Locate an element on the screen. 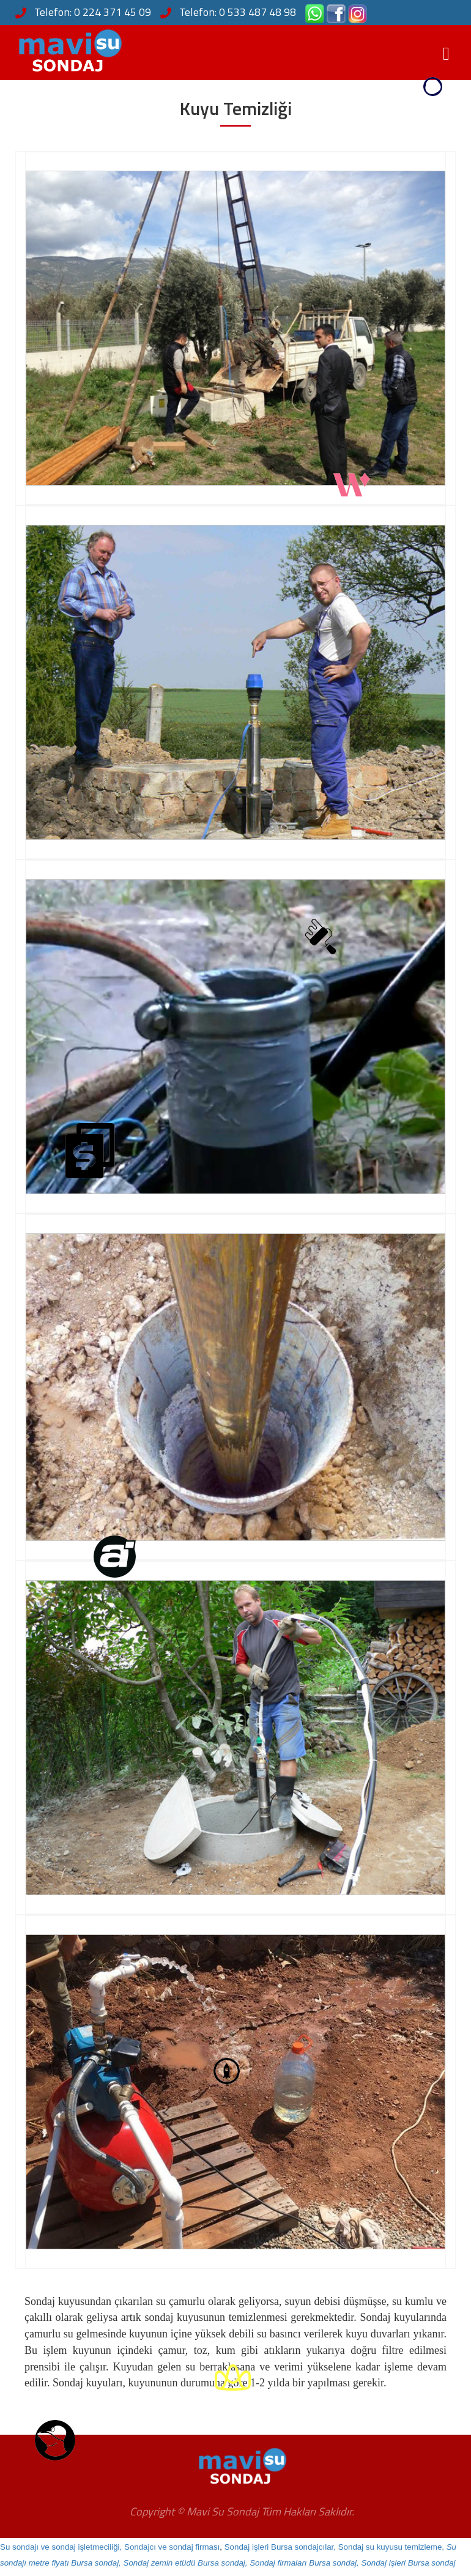 The height and width of the screenshot is (2576, 471). open Mullvad VPN app is located at coordinates (55, 2440).